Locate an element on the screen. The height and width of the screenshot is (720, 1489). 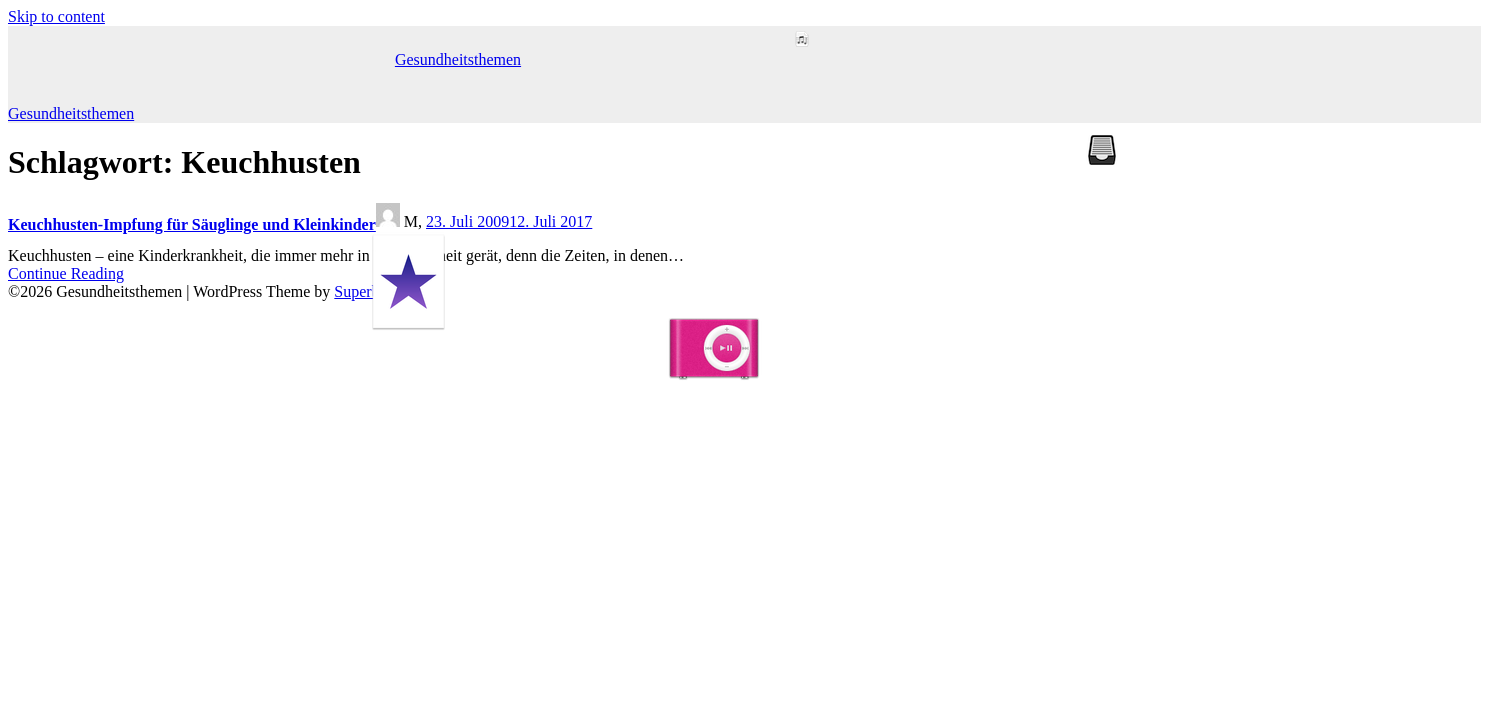
an eMelody ringtone file is located at coordinates (802, 39).